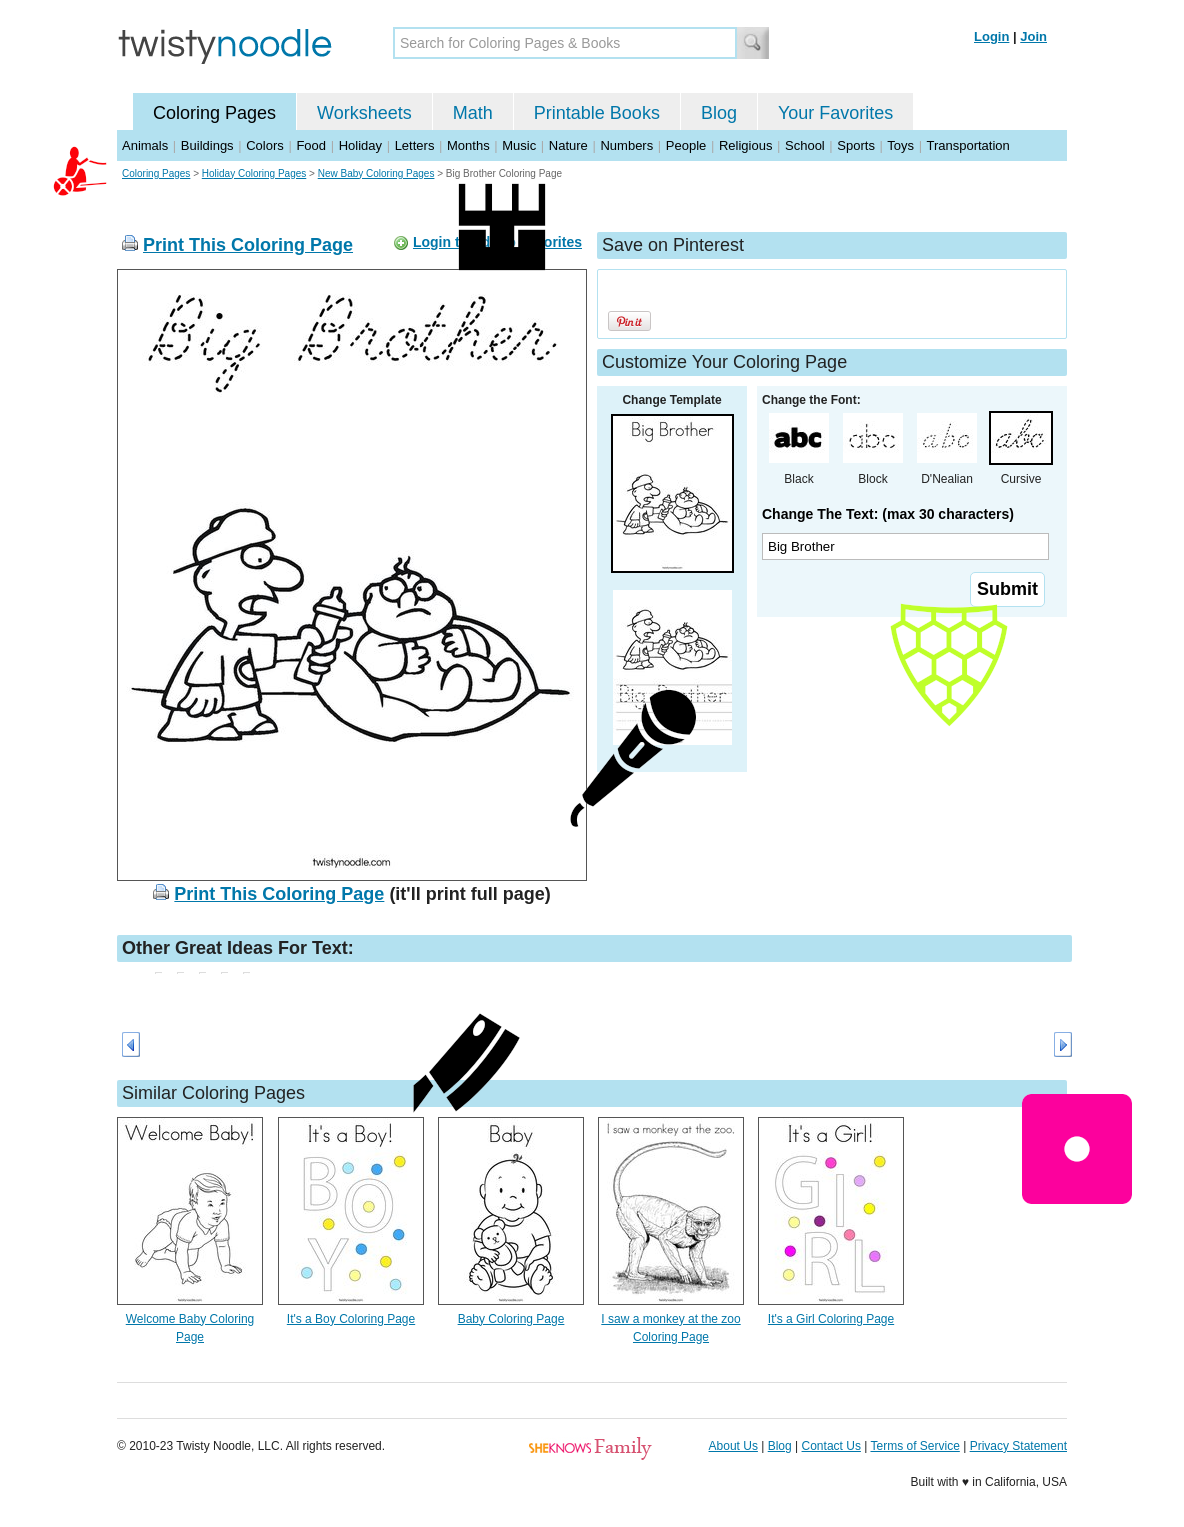 The width and height of the screenshot is (1184, 1527). I want to click on select the meat cleaver weapon or tool, so click(467, 1066).